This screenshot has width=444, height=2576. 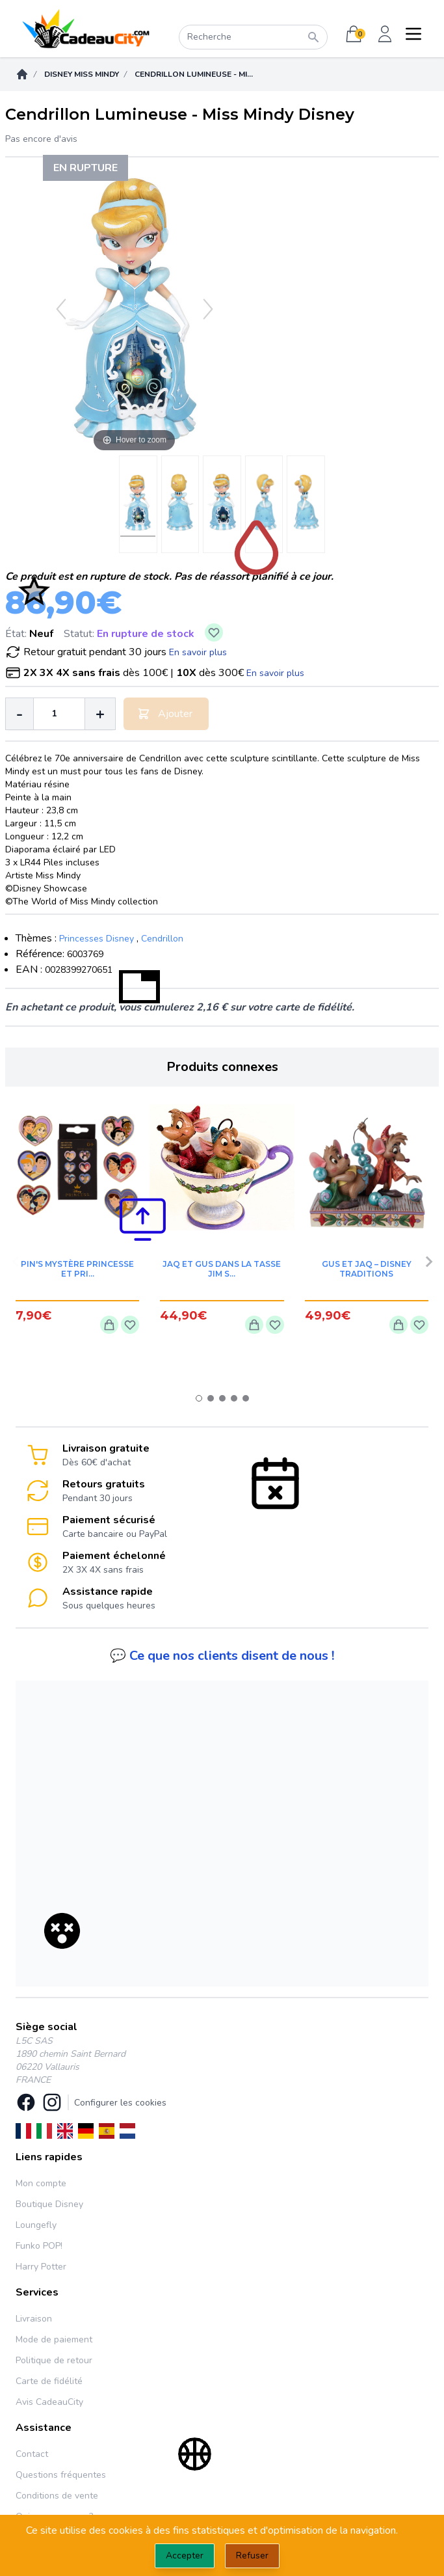 I want to click on upload file to display or screen, so click(x=142, y=1217).